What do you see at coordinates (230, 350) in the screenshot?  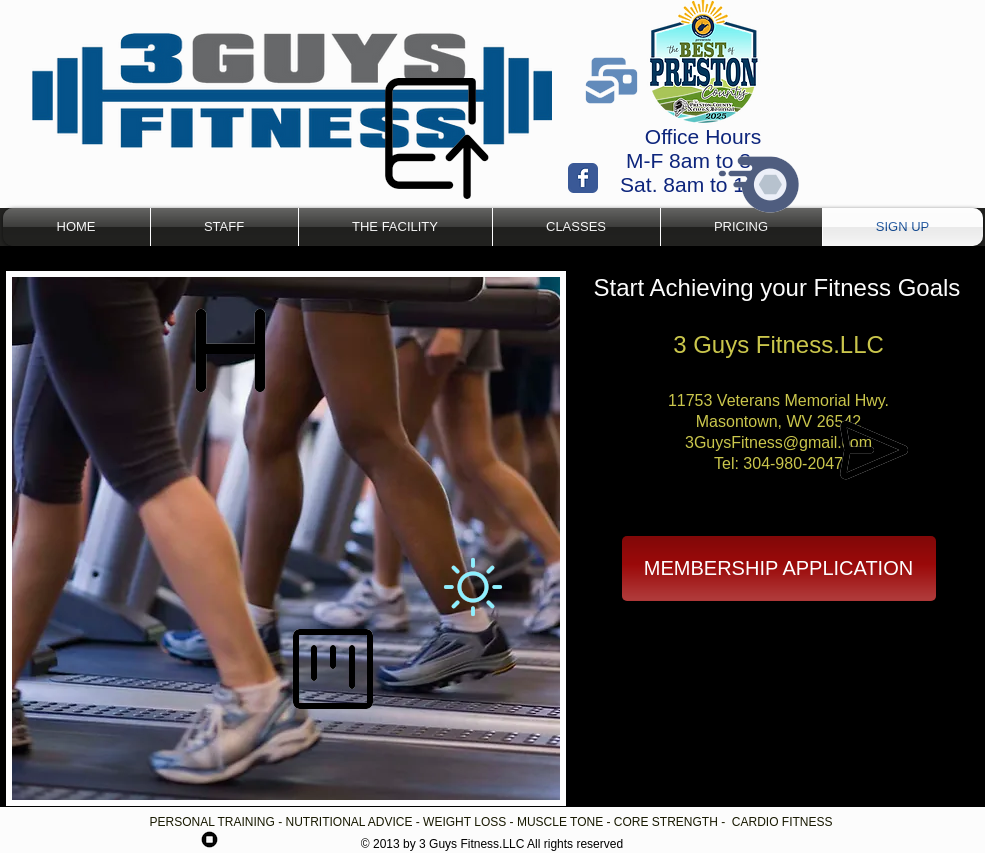 I see `insert a heading in a text editor` at bounding box center [230, 350].